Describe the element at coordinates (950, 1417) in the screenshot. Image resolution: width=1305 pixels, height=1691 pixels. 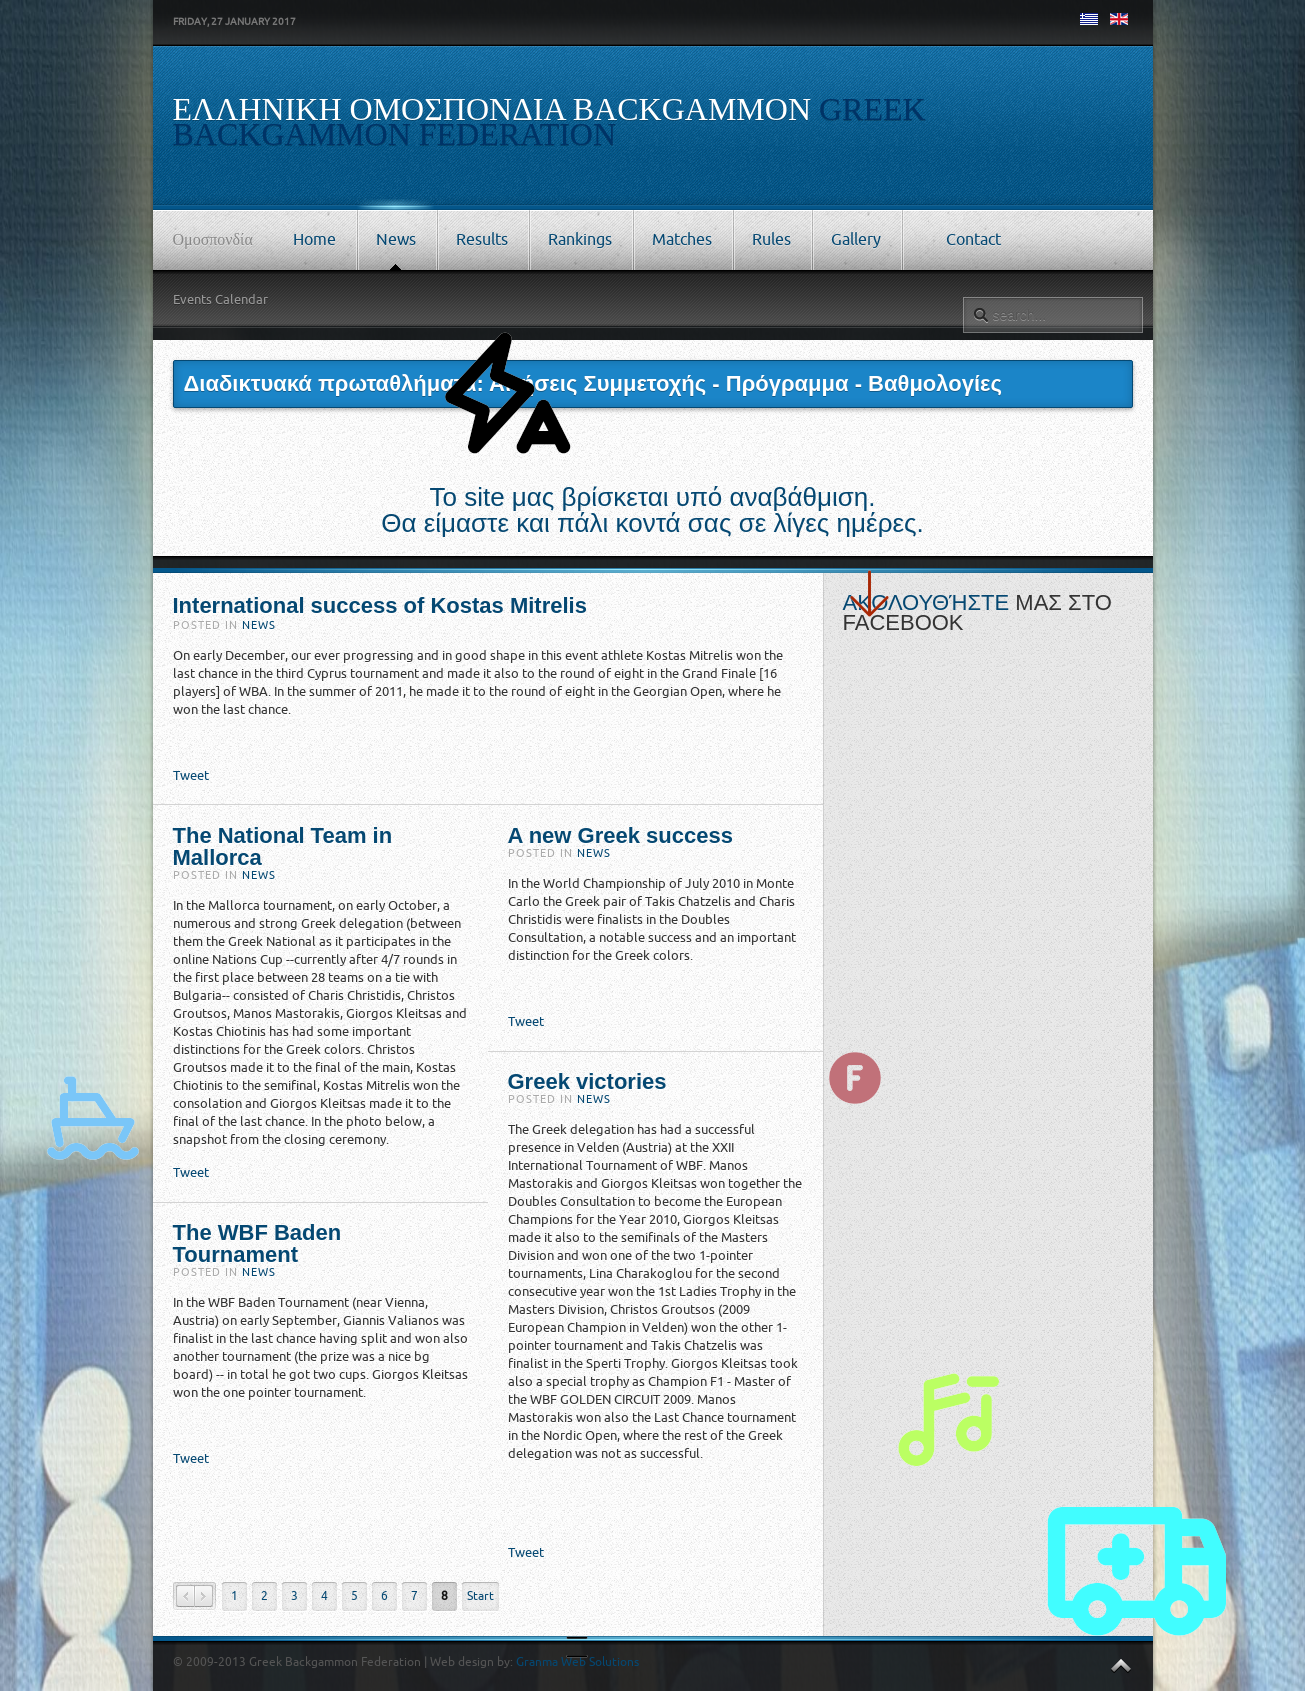
I see `remove a song from playlist` at that location.